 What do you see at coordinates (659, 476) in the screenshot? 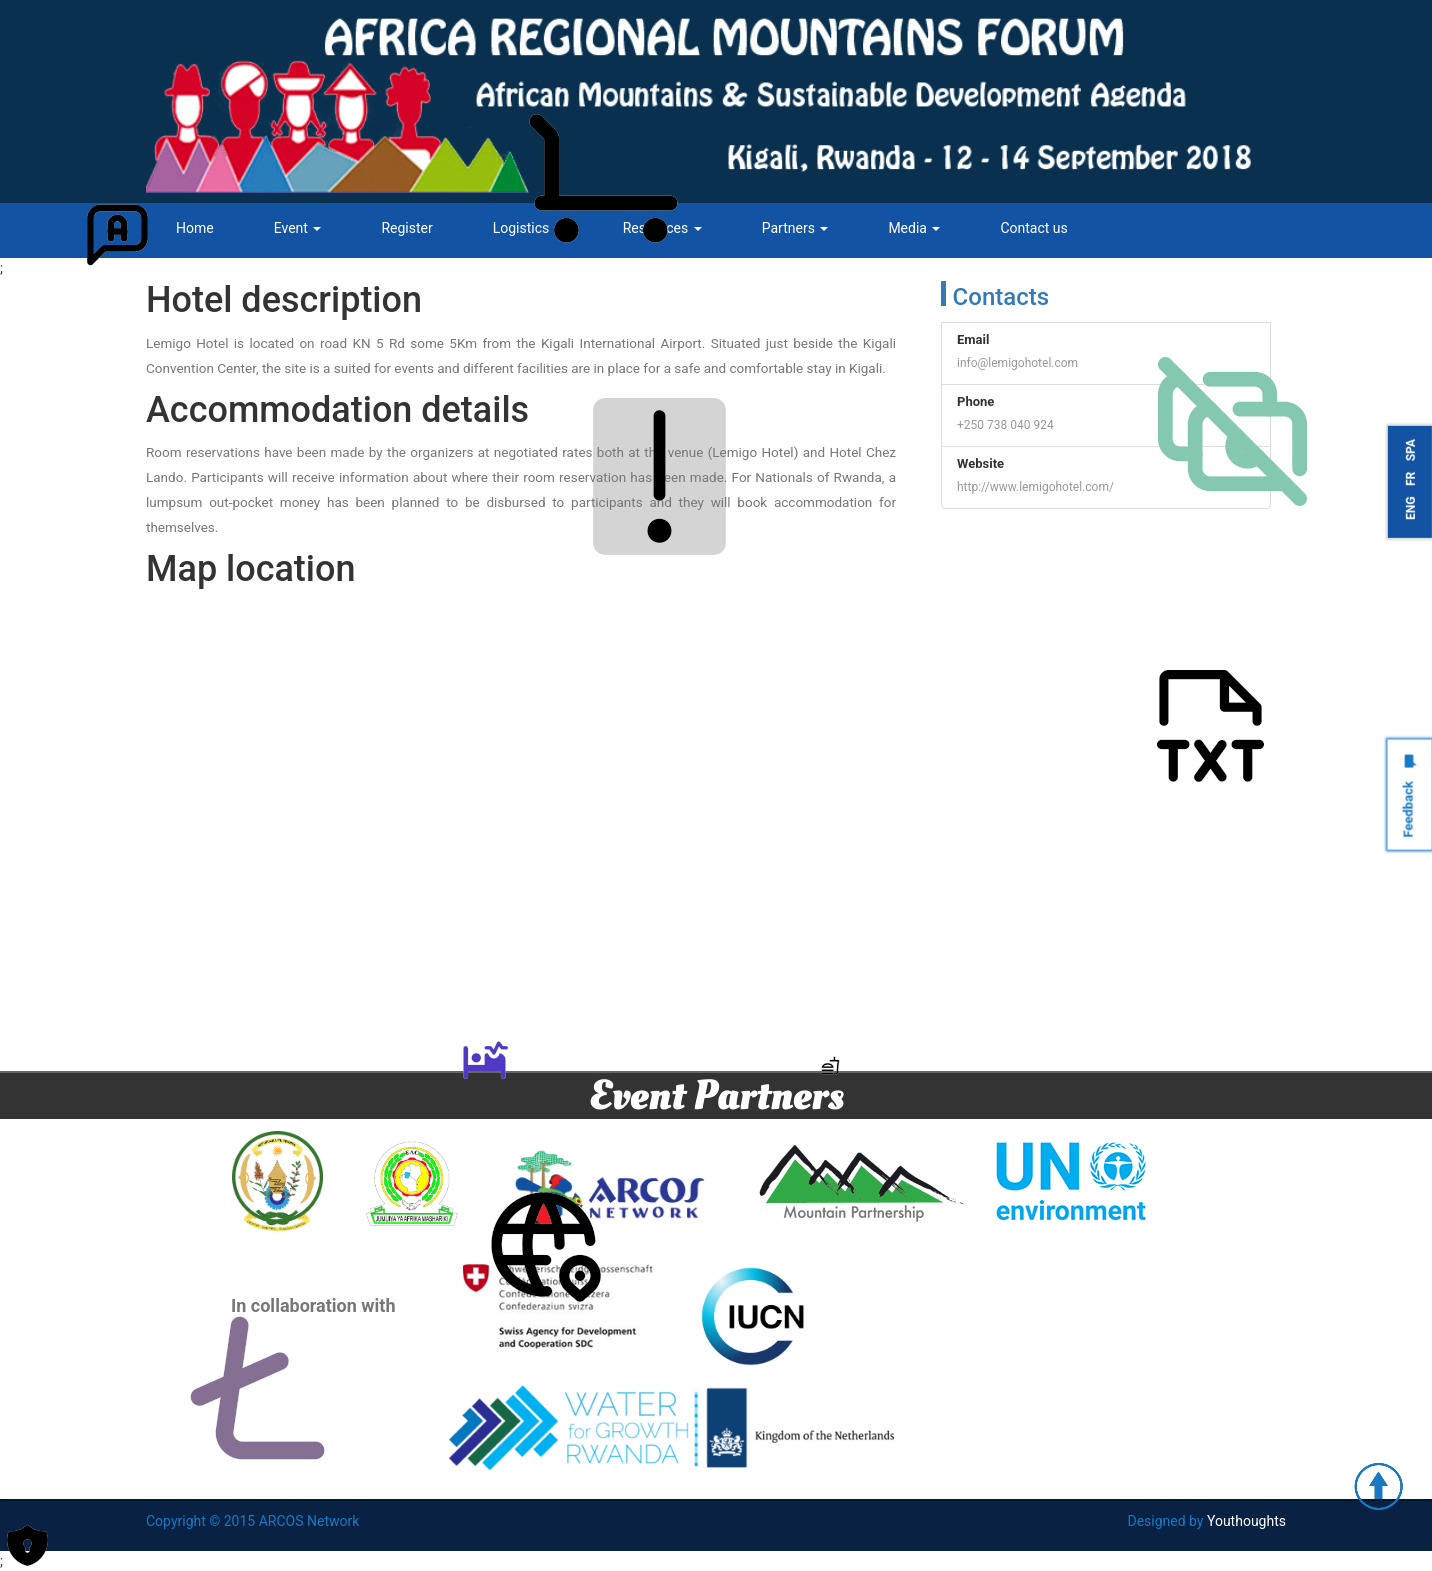
I see `indicates an alert or warning that requires attention` at bounding box center [659, 476].